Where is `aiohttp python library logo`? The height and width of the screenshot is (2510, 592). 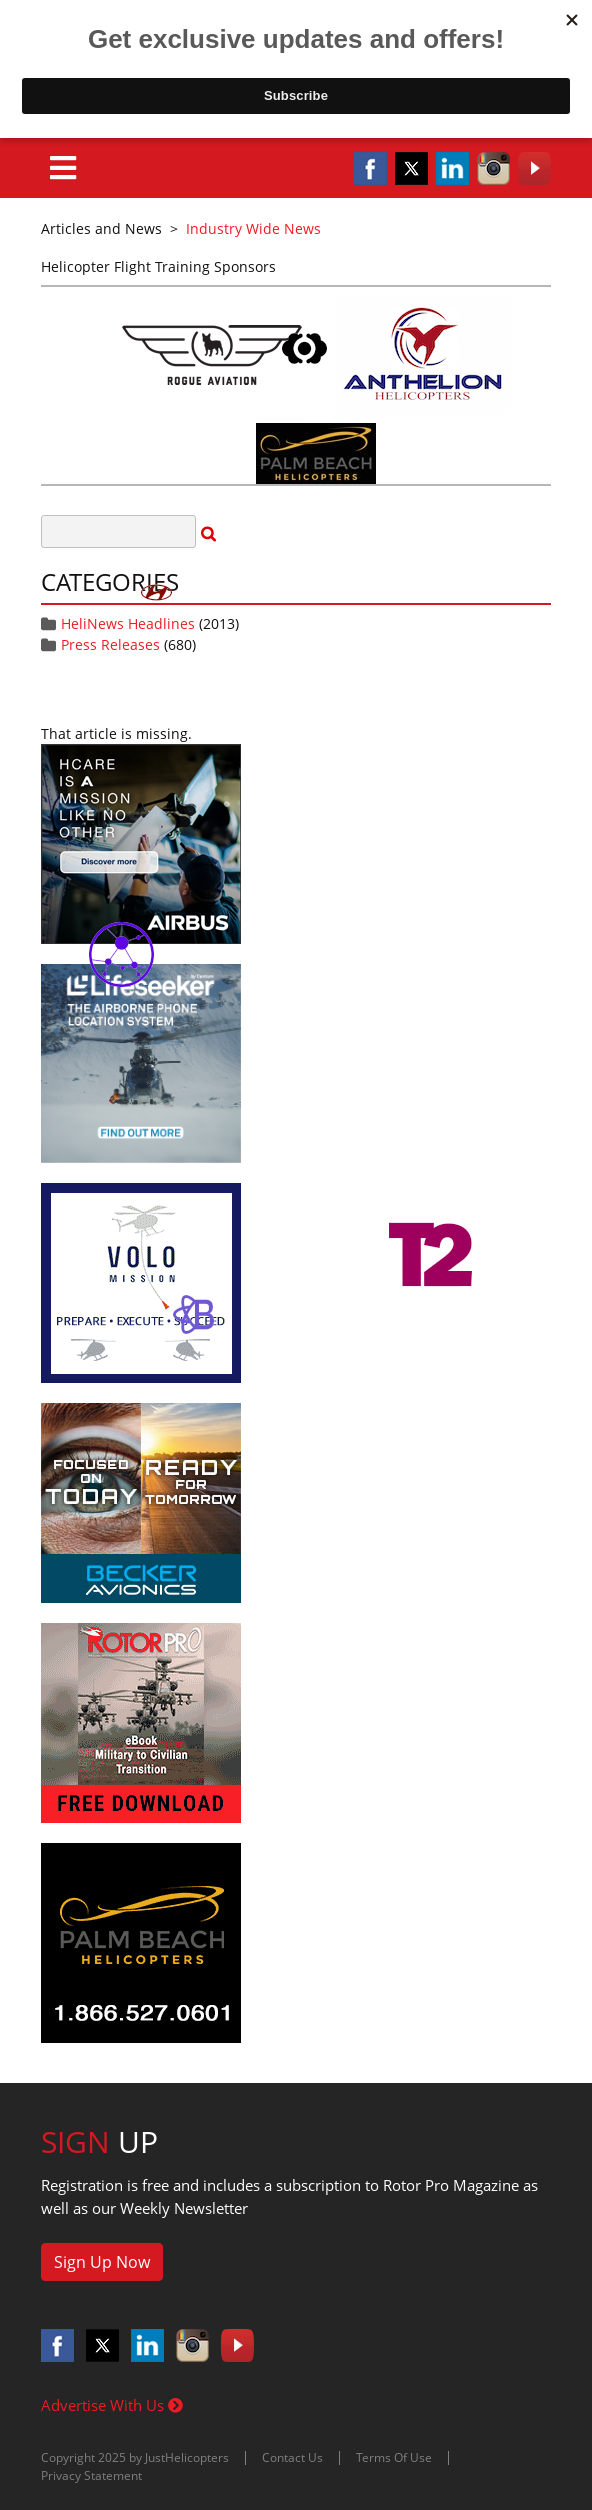 aiohttp python library logo is located at coordinates (121, 954).